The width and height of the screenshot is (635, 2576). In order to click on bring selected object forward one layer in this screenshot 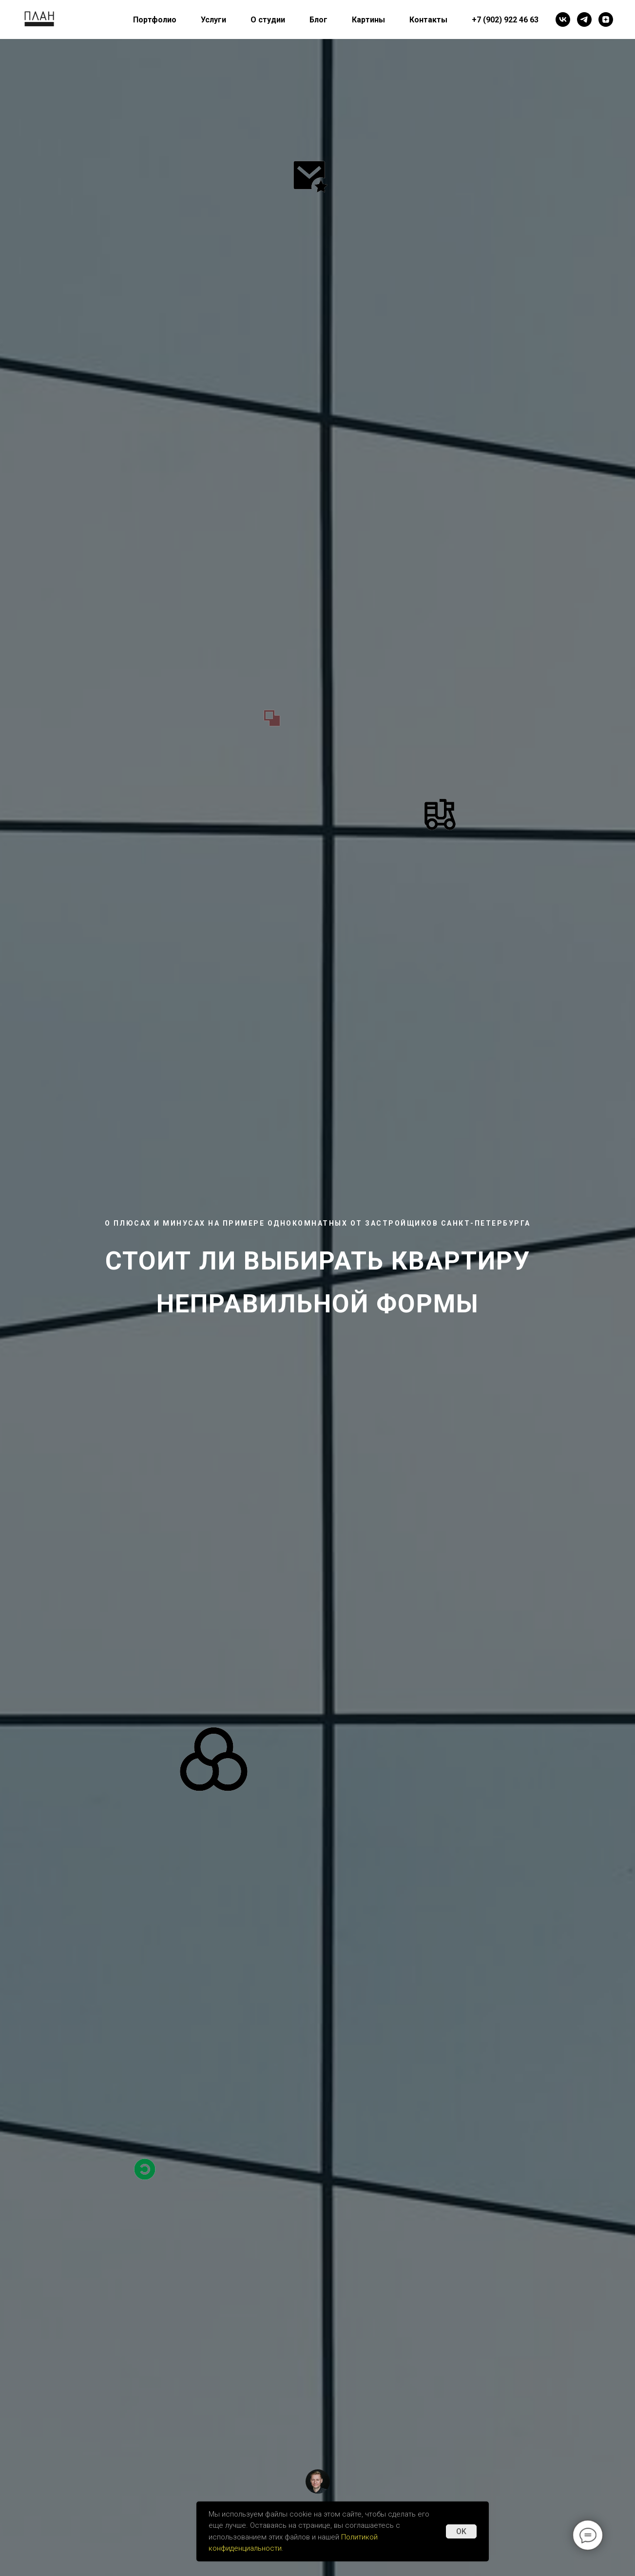, I will do `click(272, 718)`.